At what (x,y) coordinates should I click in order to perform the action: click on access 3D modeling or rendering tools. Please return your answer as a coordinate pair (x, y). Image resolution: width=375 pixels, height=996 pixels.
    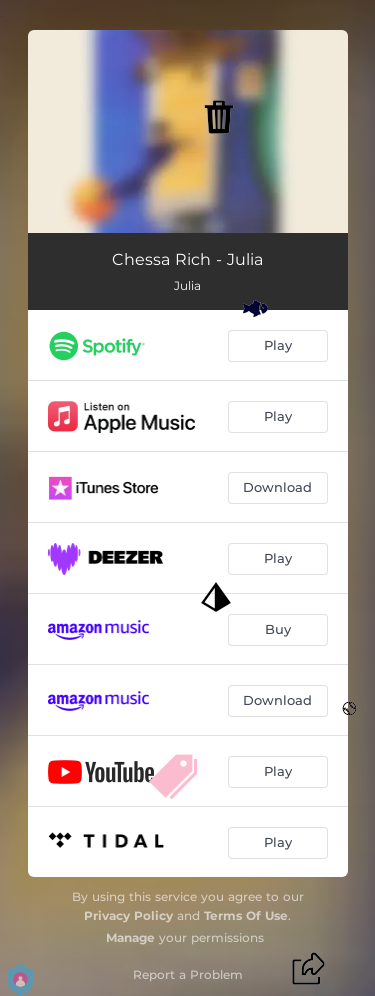
    Looking at the image, I should click on (216, 597).